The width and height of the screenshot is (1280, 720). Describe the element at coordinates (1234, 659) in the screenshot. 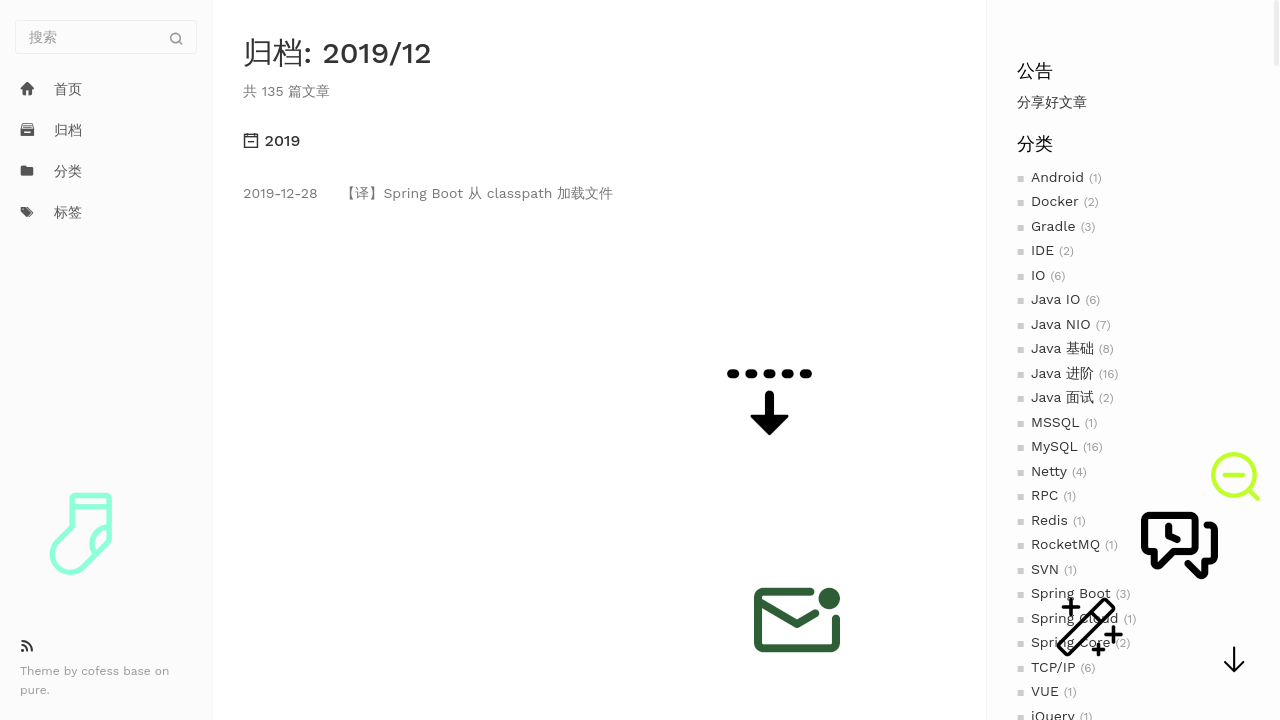

I see `scroll down or view more content` at that location.